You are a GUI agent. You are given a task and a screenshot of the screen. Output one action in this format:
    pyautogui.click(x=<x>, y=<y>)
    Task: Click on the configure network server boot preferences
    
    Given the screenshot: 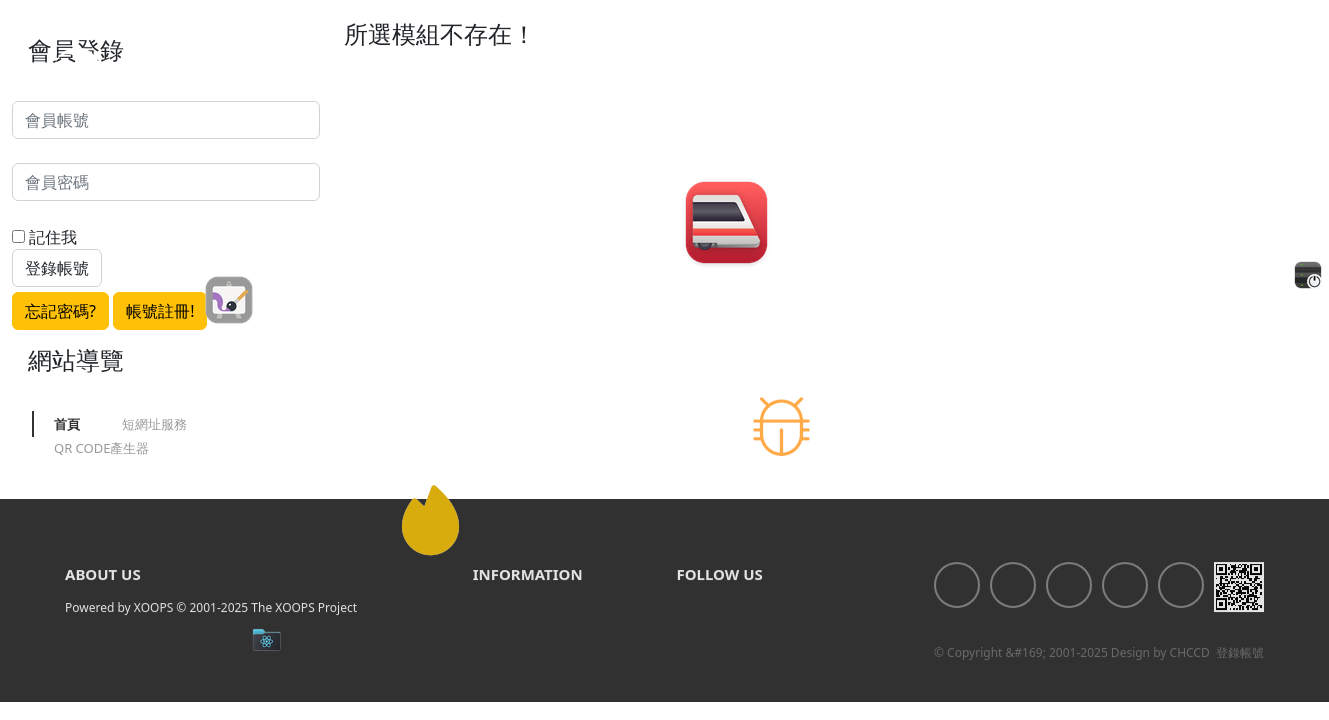 What is the action you would take?
    pyautogui.click(x=1308, y=275)
    